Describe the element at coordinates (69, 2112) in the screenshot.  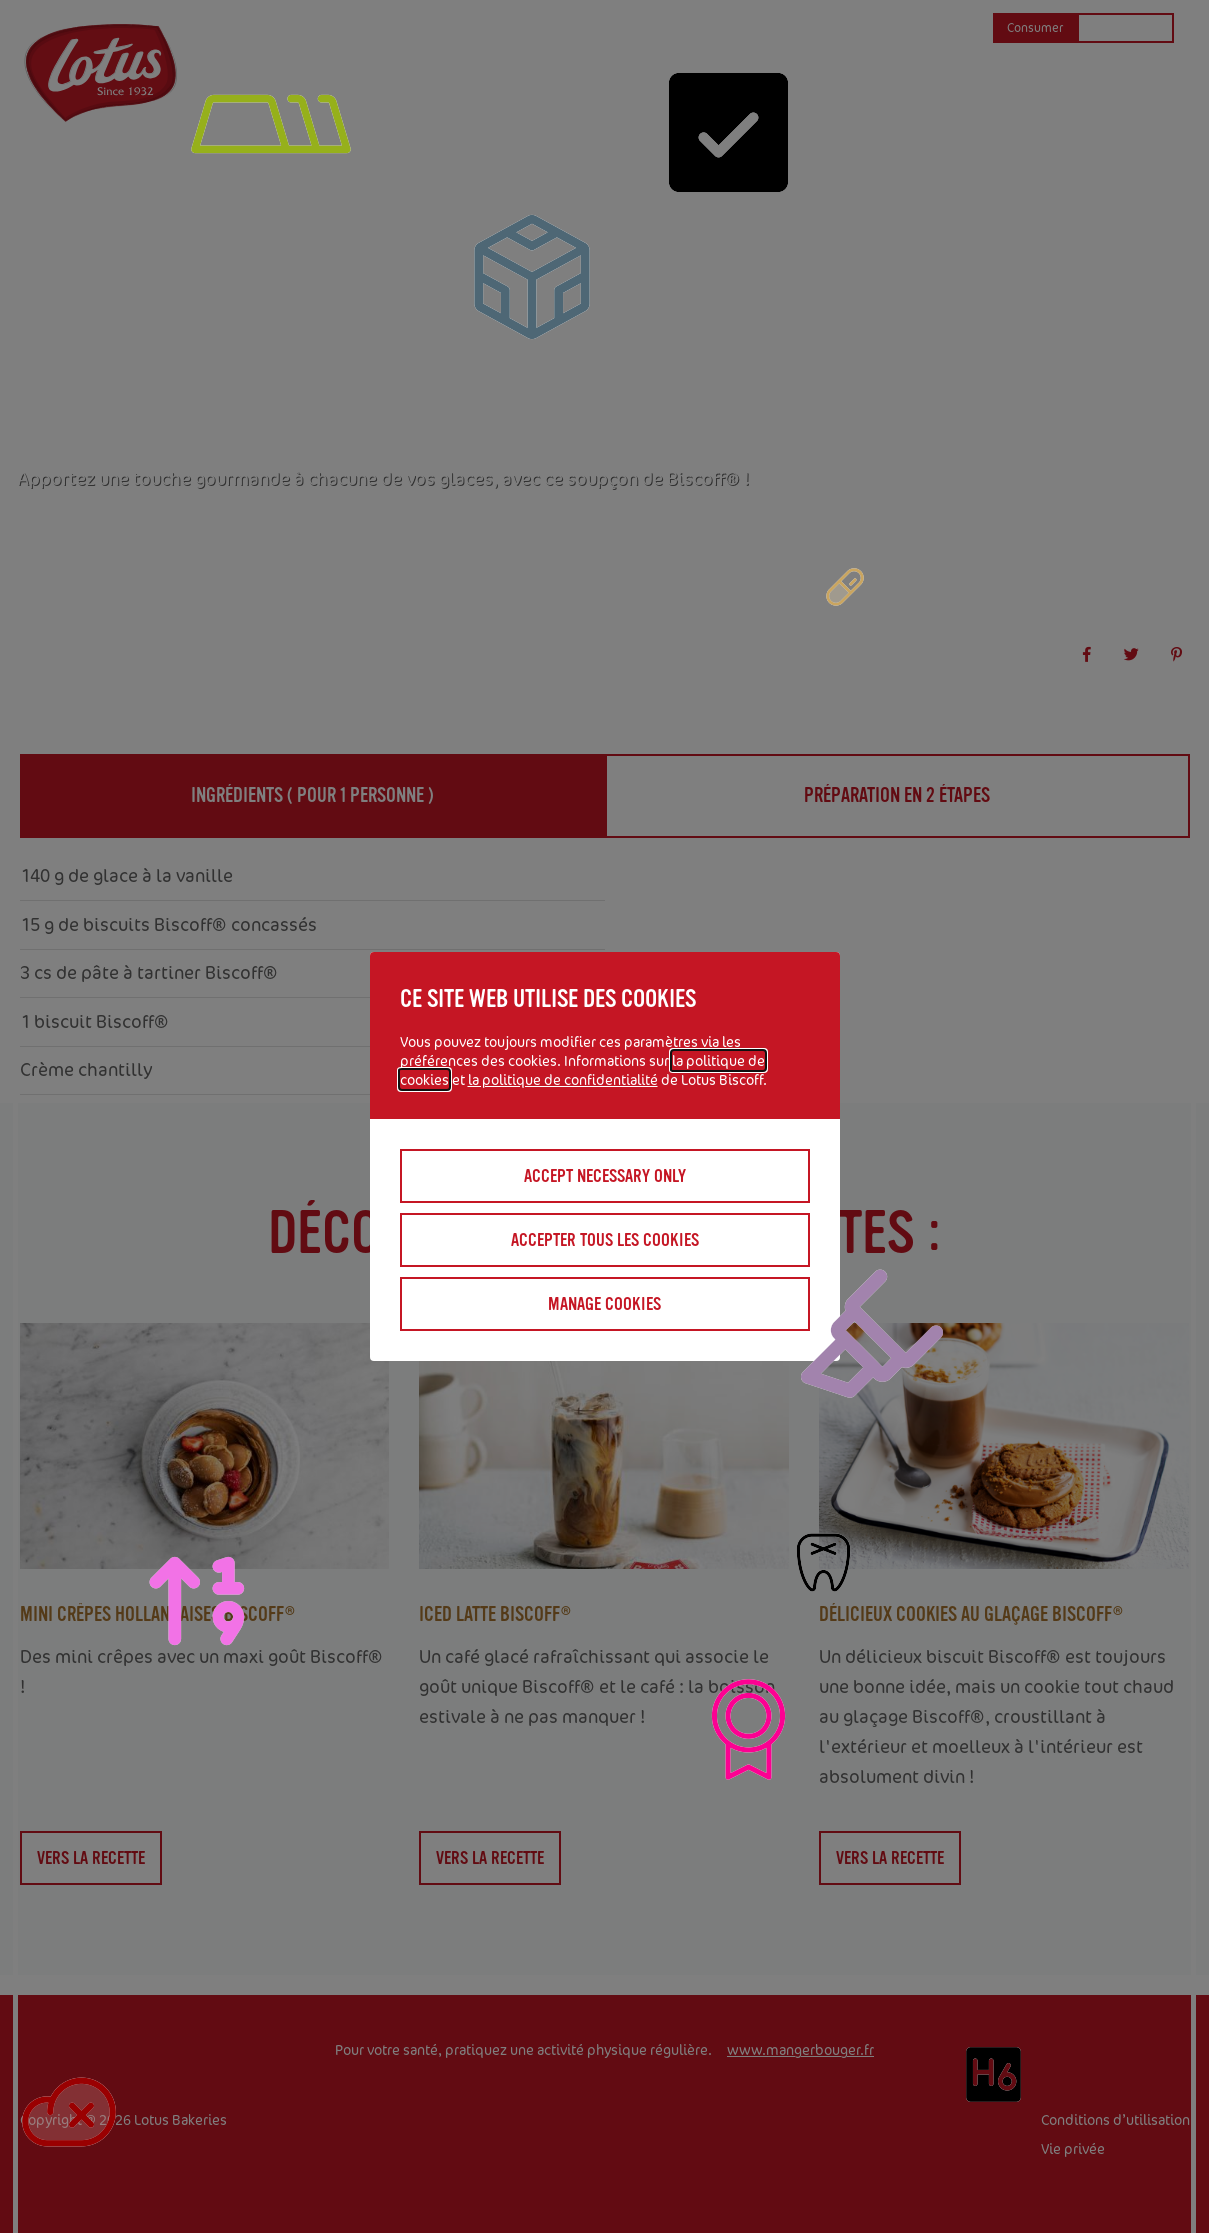
I see `disconnect from cloud storage` at that location.